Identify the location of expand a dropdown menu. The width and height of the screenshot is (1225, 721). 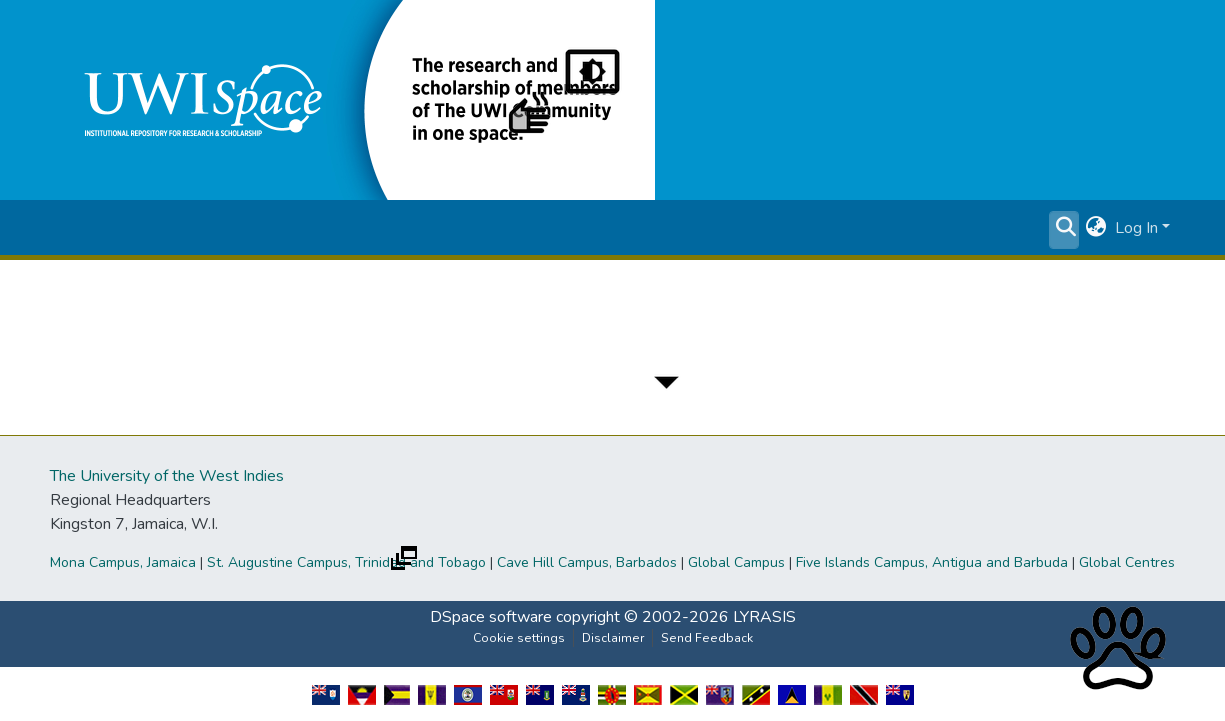
(666, 381).